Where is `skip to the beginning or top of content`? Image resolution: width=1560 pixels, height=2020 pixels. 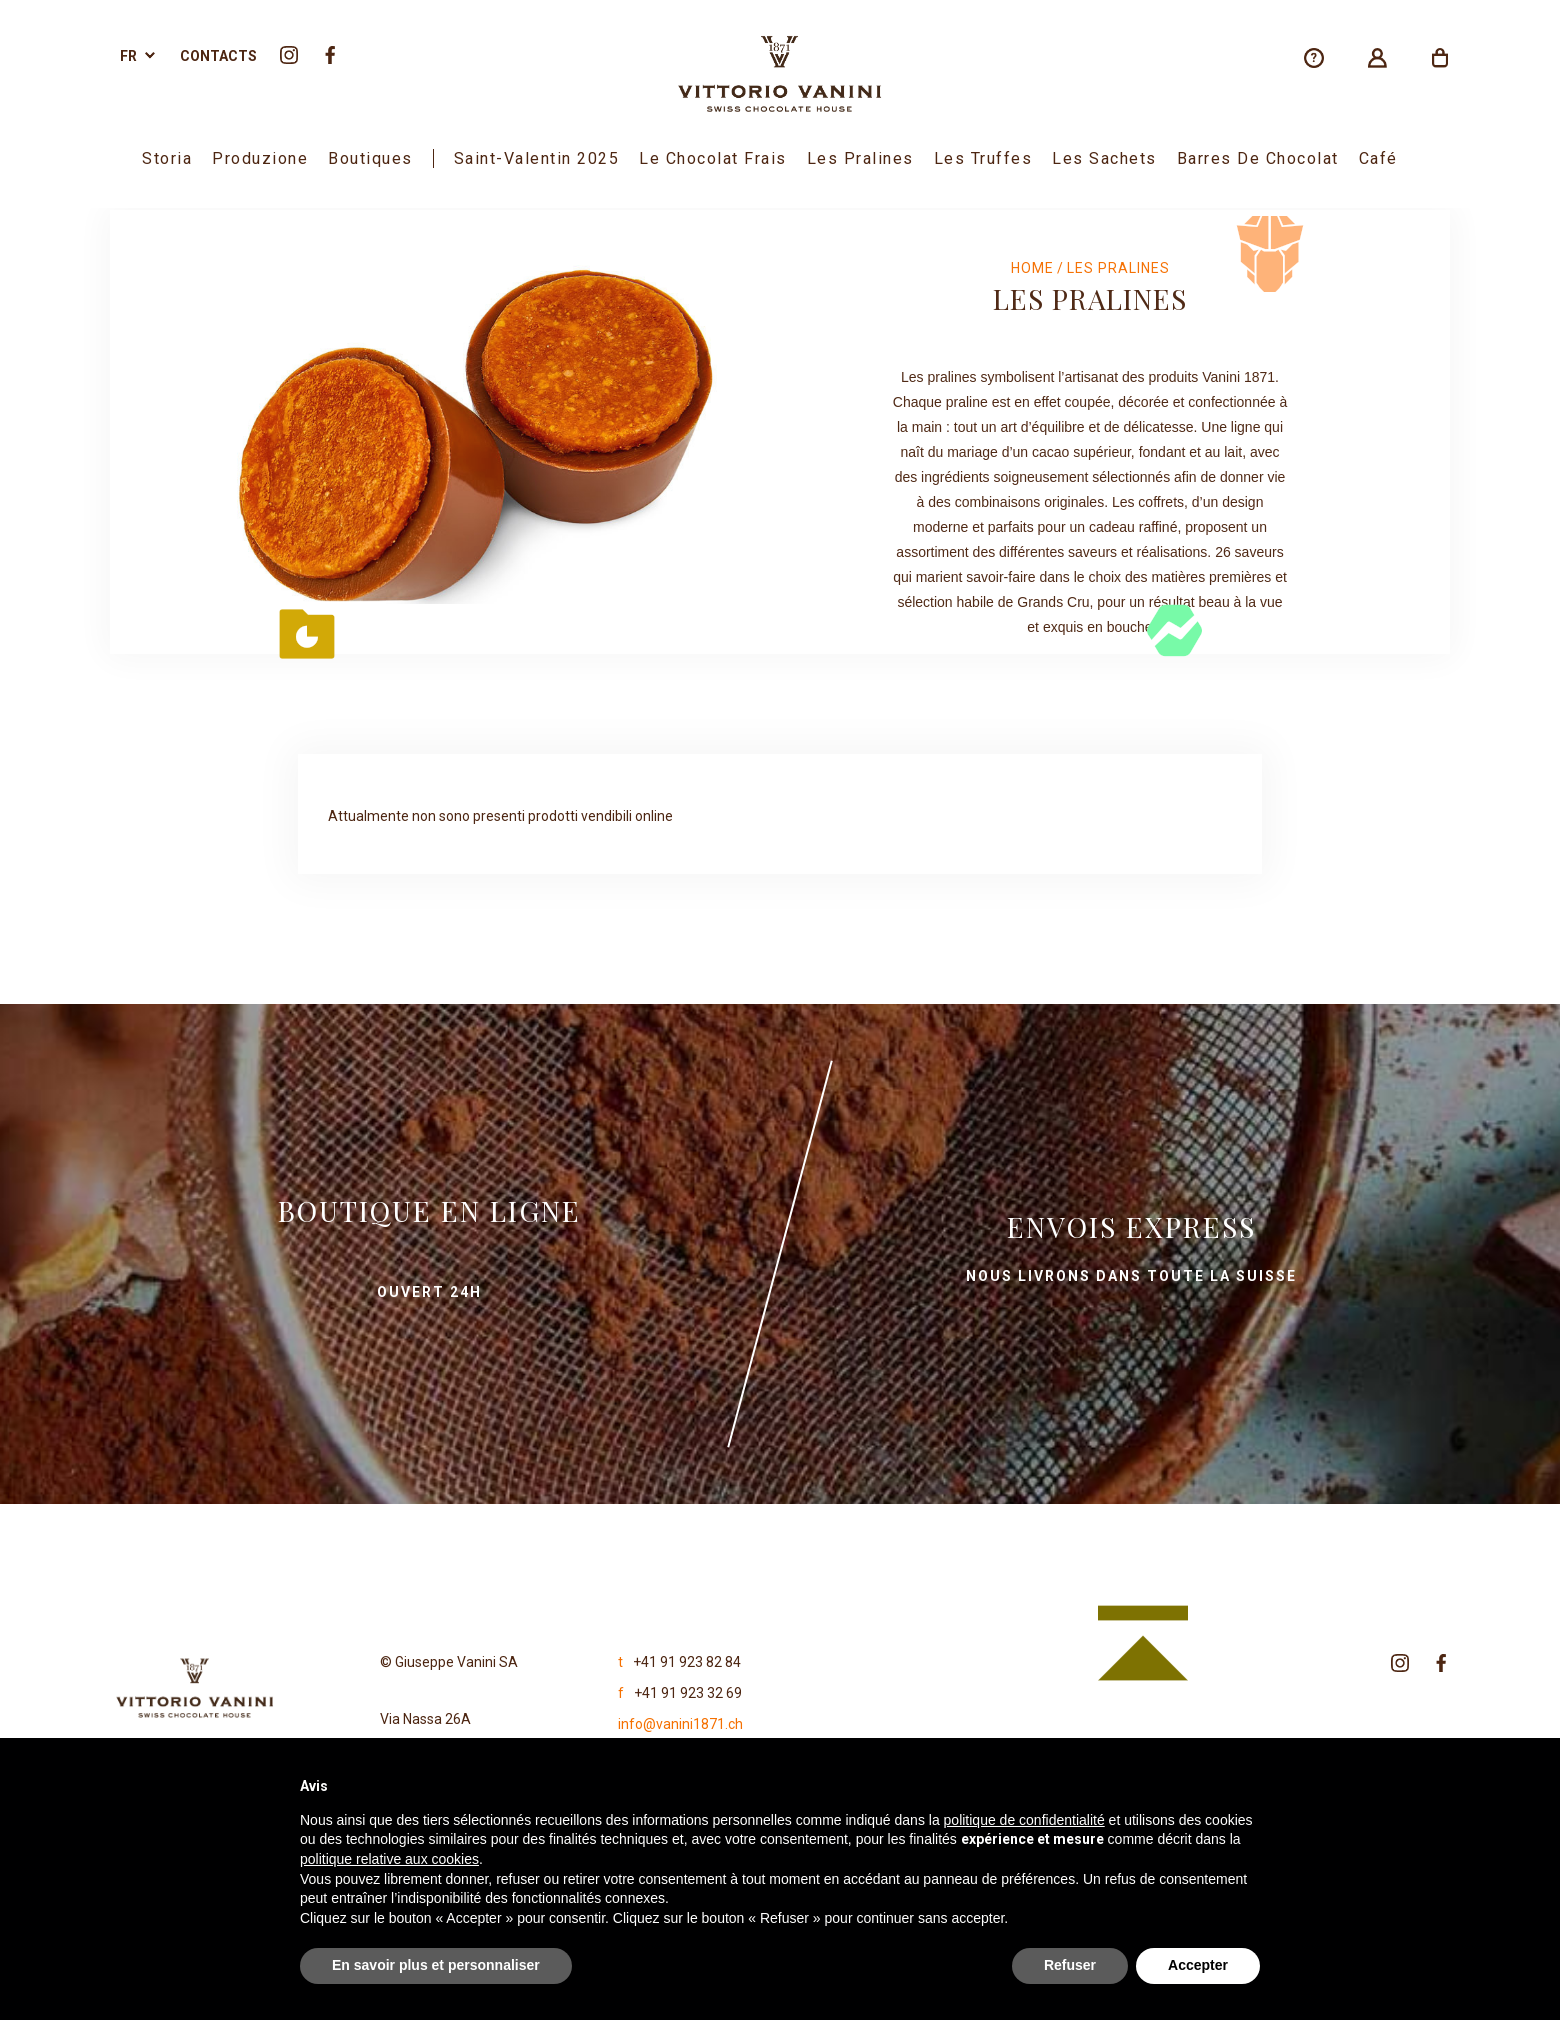
skip to the beginning or top of content is located at coordinates (1143, 1643).